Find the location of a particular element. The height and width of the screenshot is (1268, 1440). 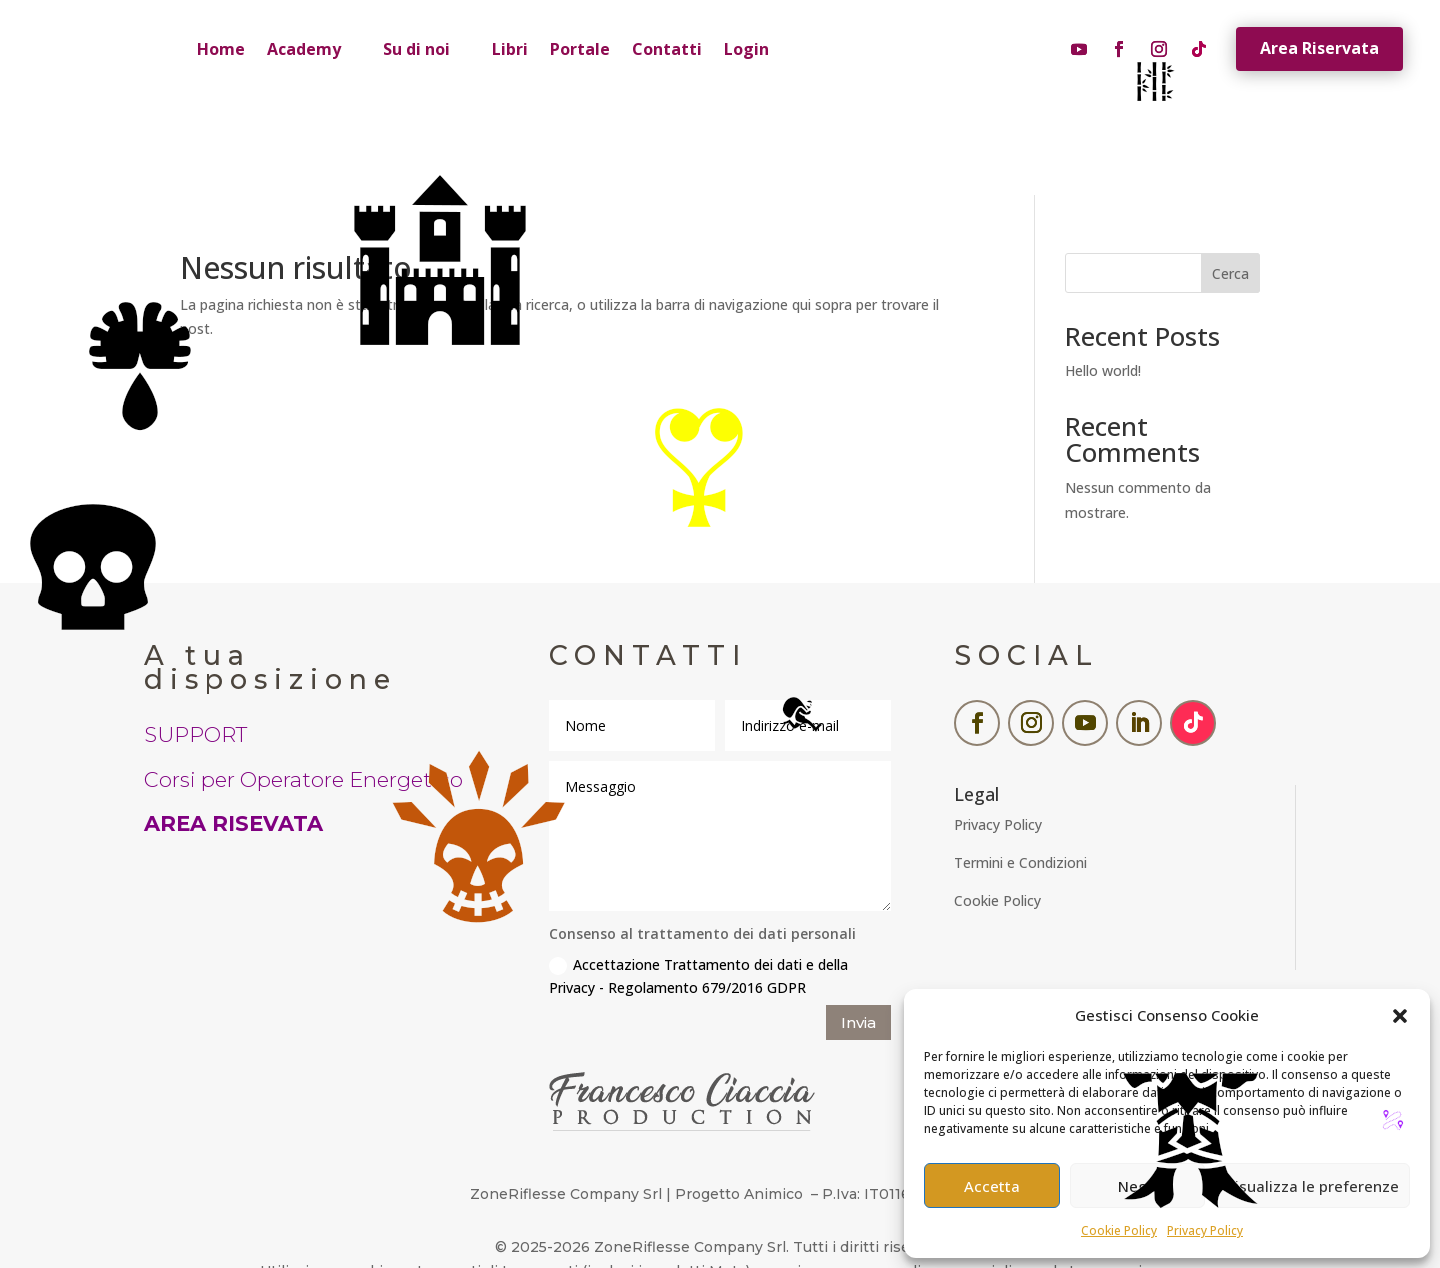

select a holy or religious faction in a game is located at coordinates (699, 466).